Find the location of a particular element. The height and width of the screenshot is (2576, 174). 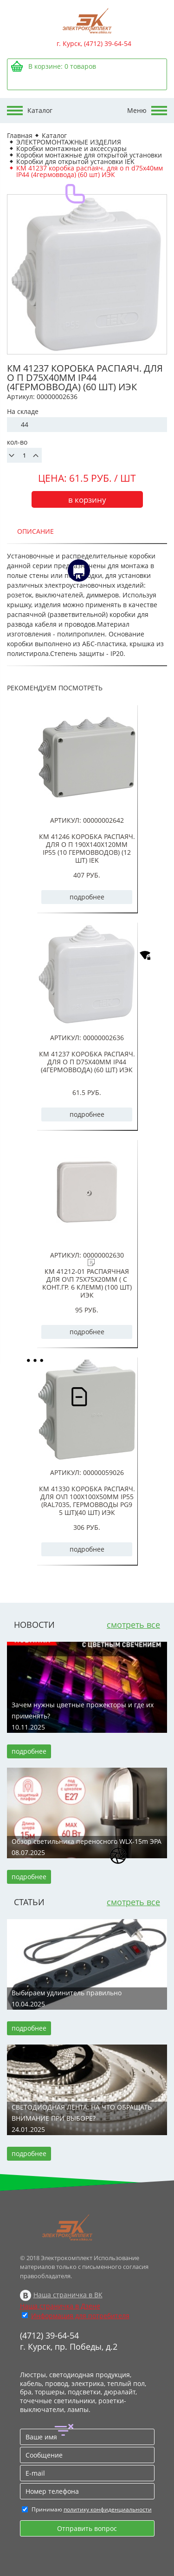

indicates a file has been removed or deleted is located at coordinates (78, 1396).